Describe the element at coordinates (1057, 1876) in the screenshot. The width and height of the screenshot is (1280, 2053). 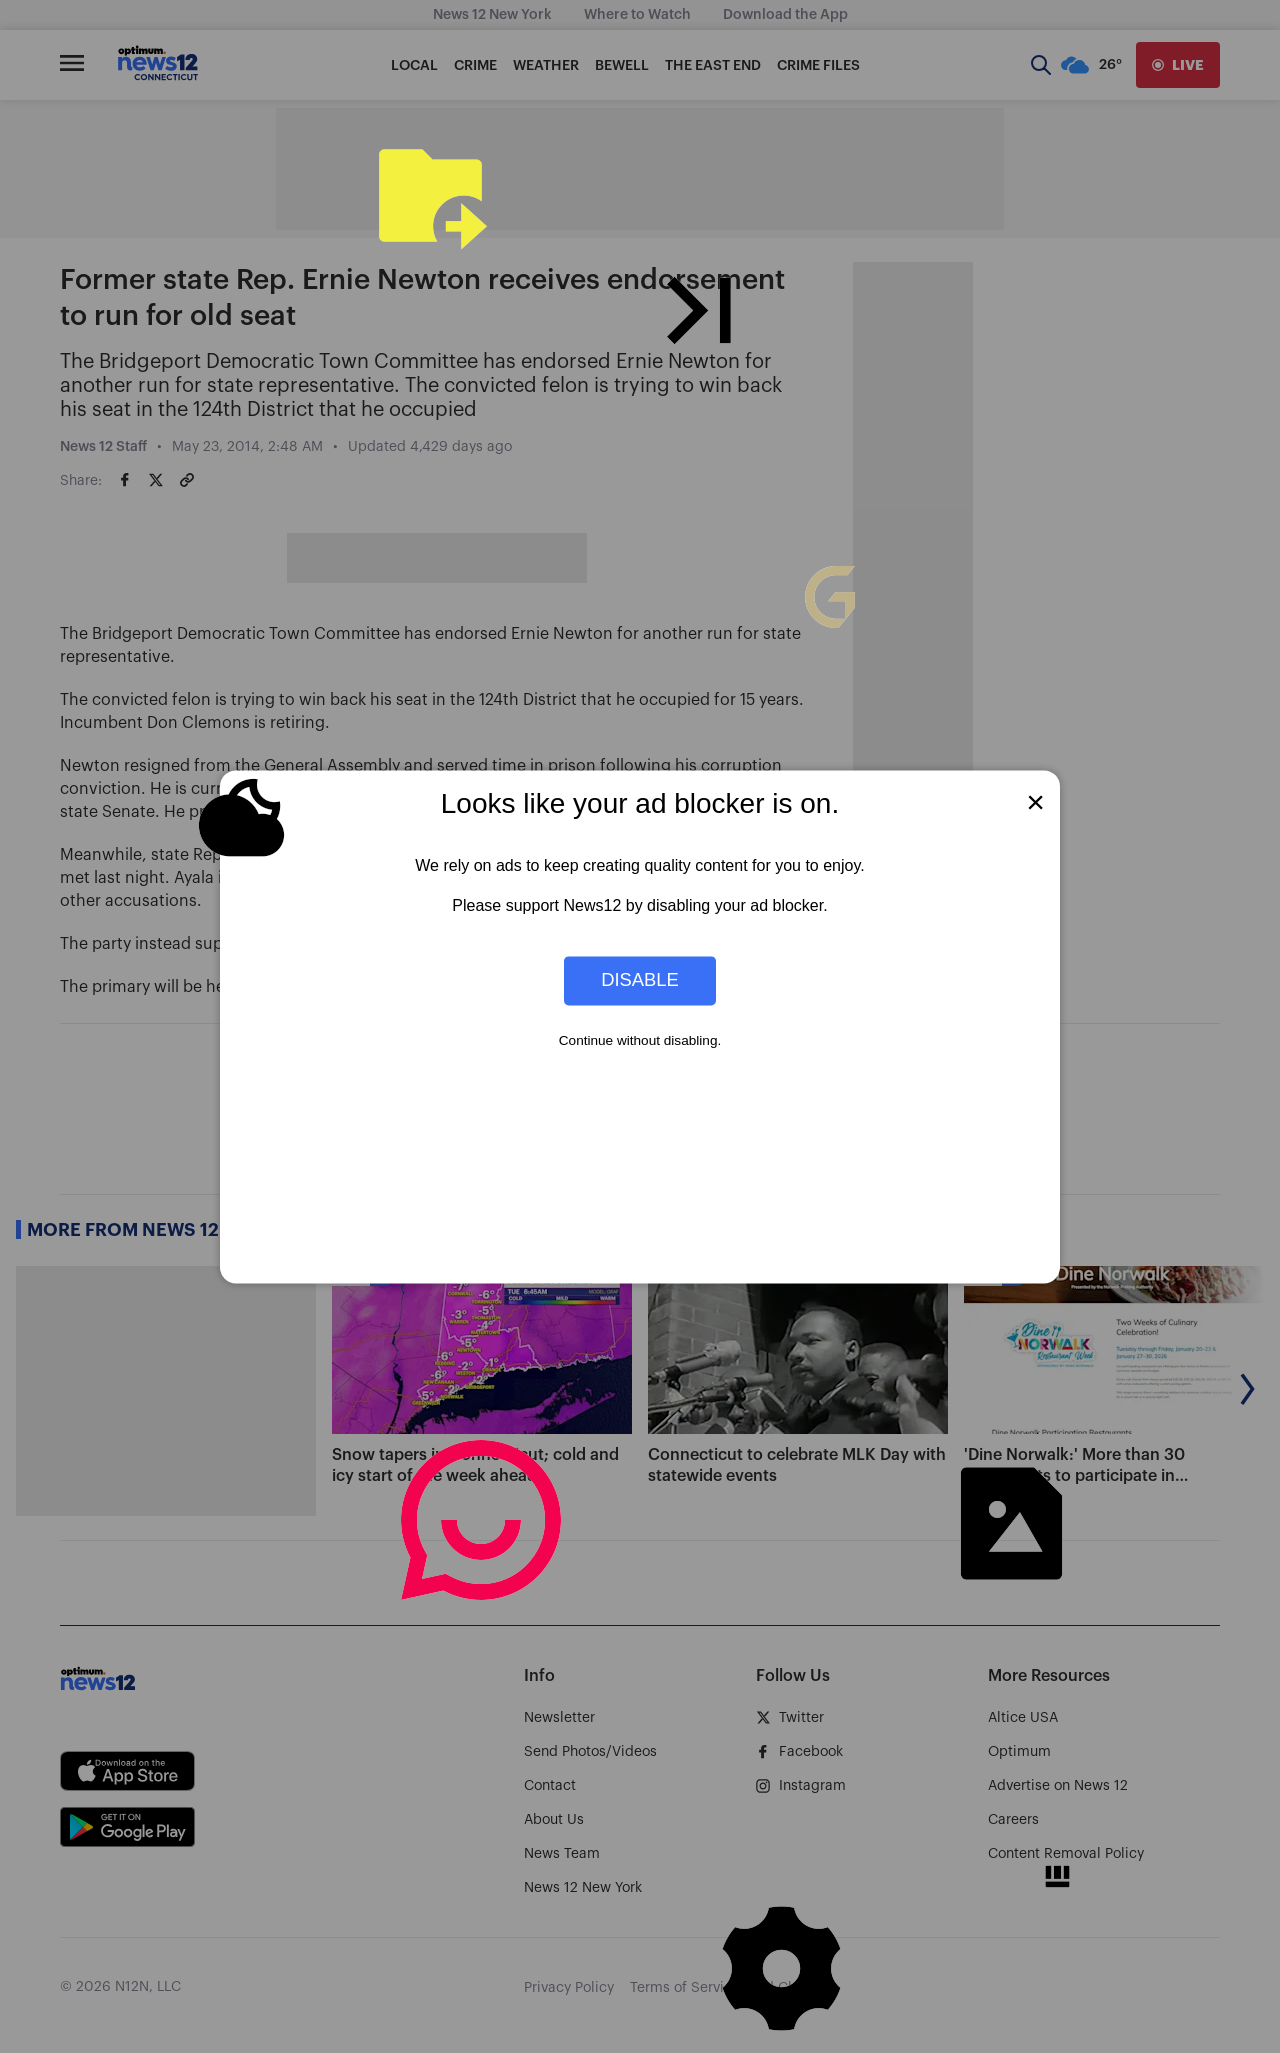
I see `switch to table or grid view` at that location.